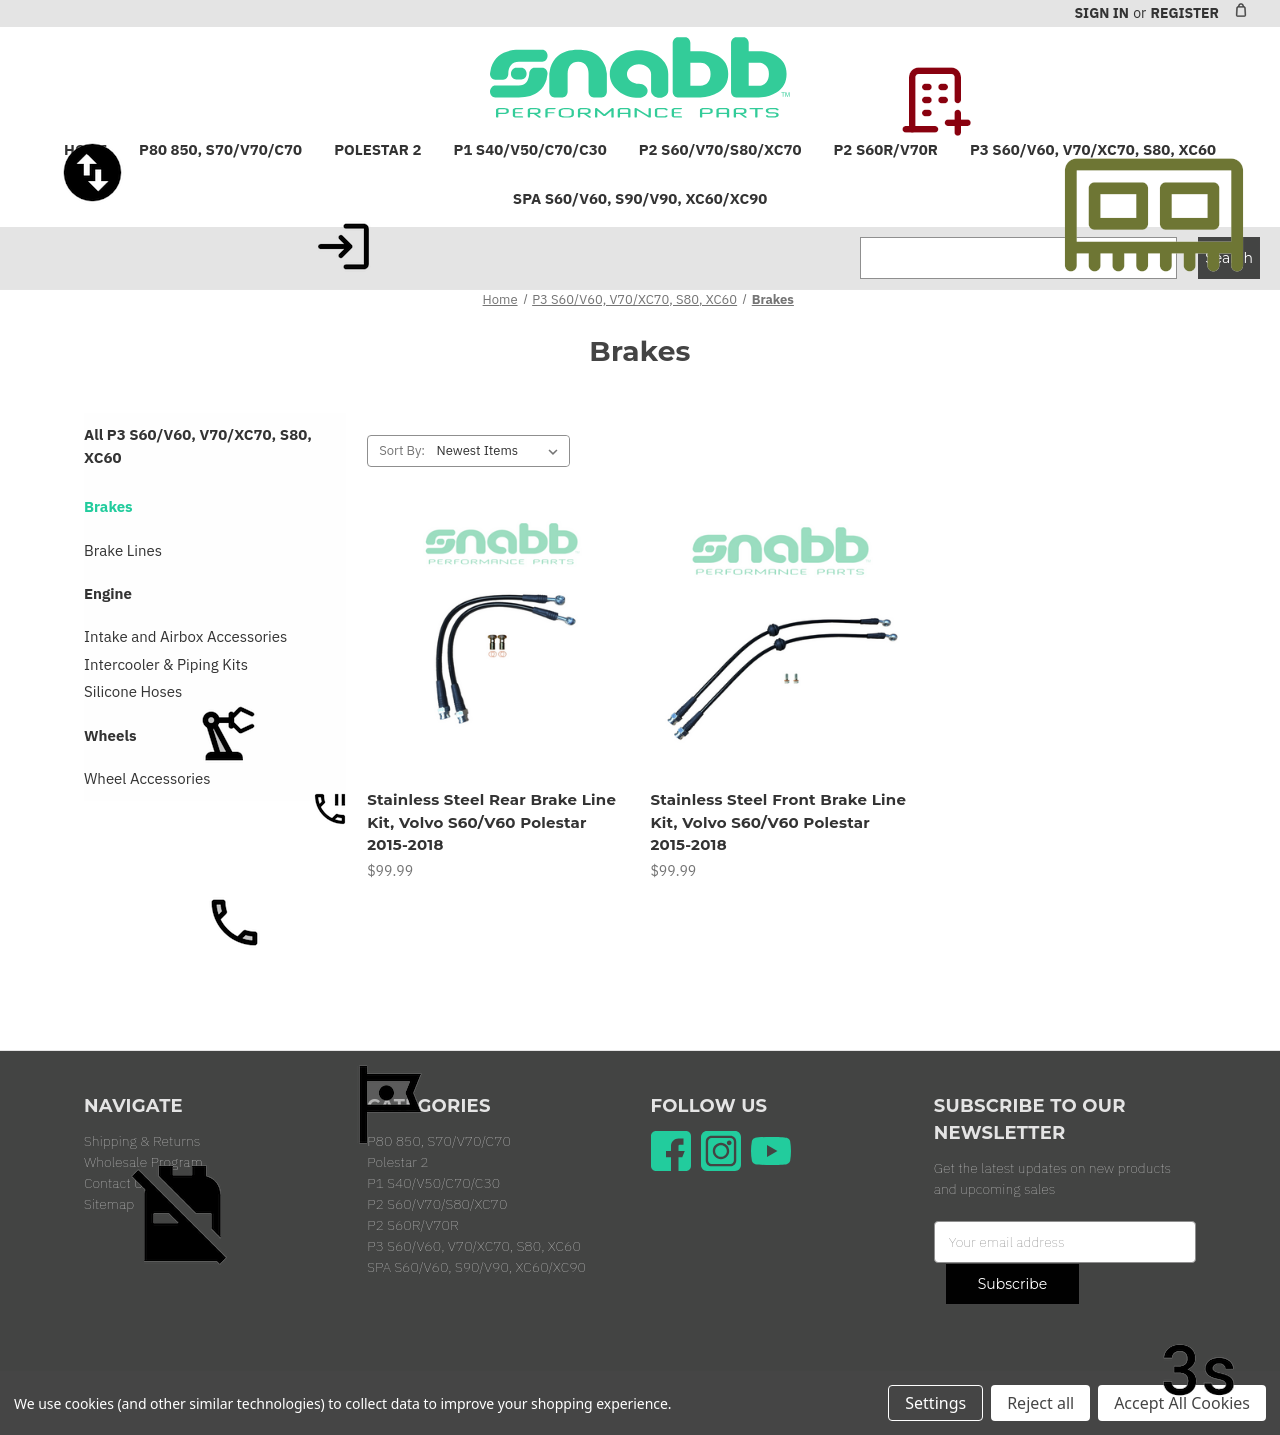  What do you see at coordinates (1196, 1370) in the screenshot?
I see `set a 3-second timer` at bounding box center [1196, 1370].